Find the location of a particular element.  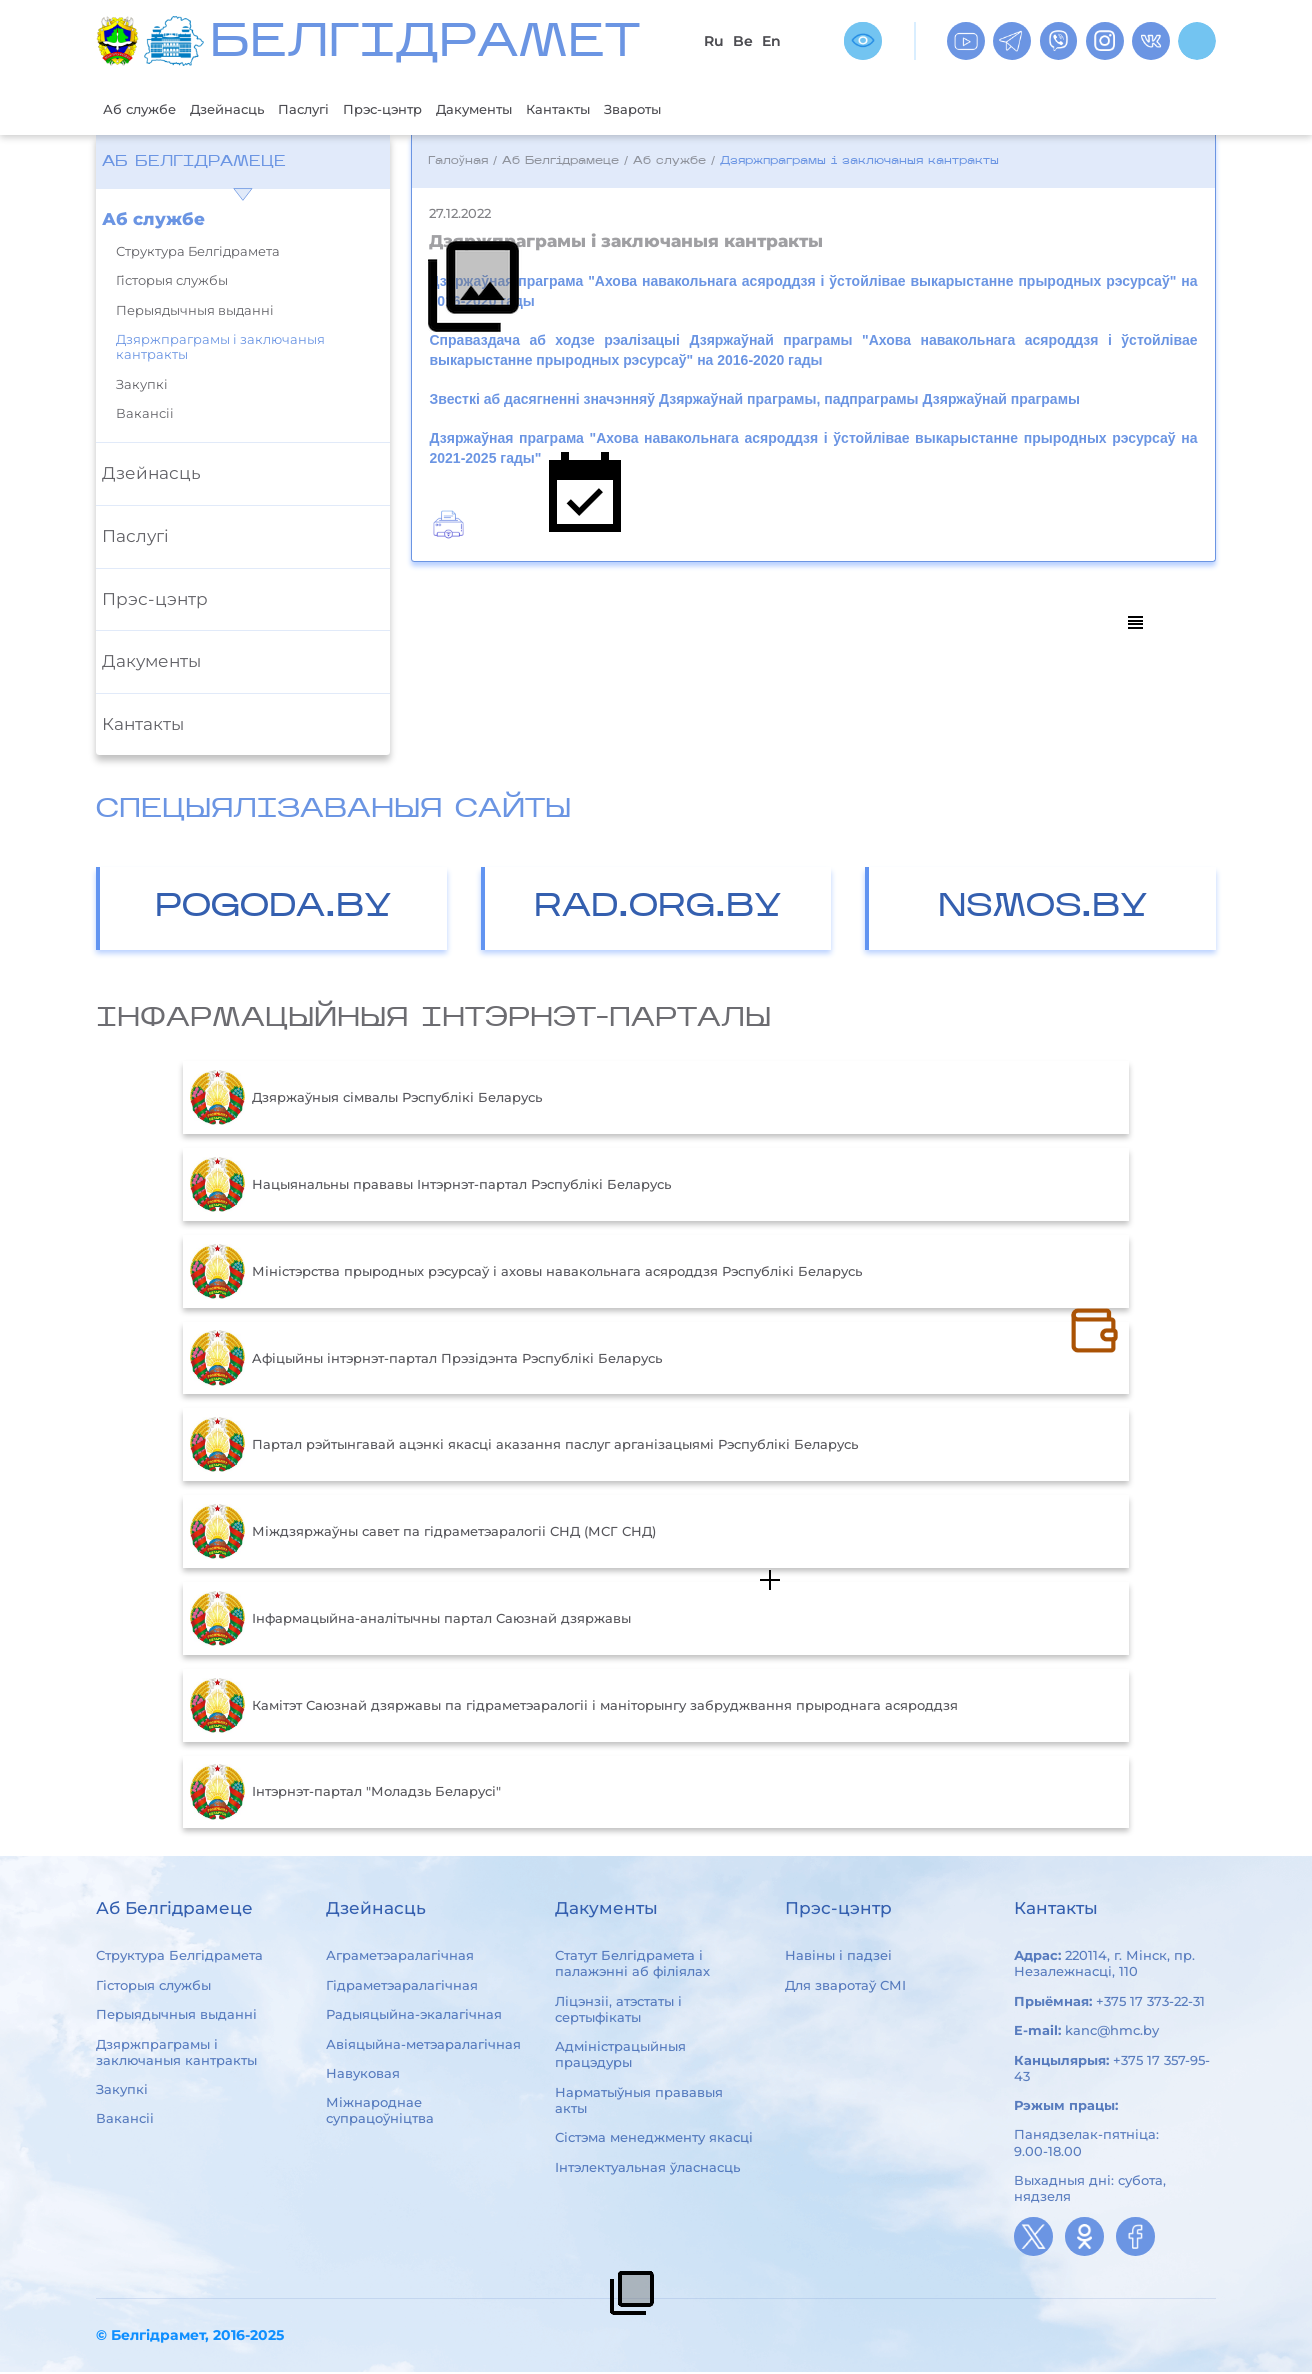

access your digital wallet is located at coordinates (1093, 1330).